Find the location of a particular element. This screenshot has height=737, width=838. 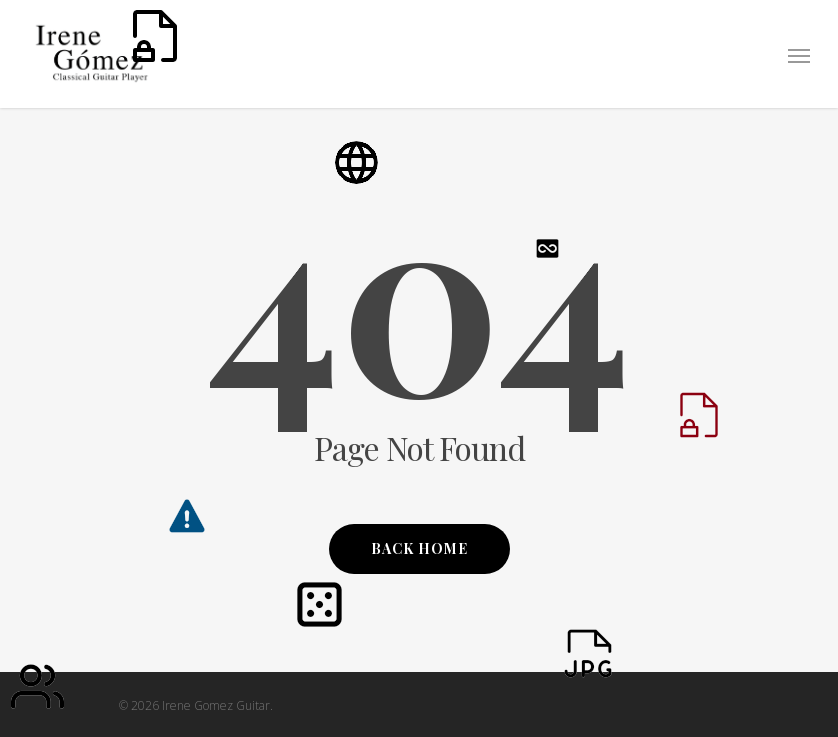

access a password-protected file is located at coordinates (155, 36).